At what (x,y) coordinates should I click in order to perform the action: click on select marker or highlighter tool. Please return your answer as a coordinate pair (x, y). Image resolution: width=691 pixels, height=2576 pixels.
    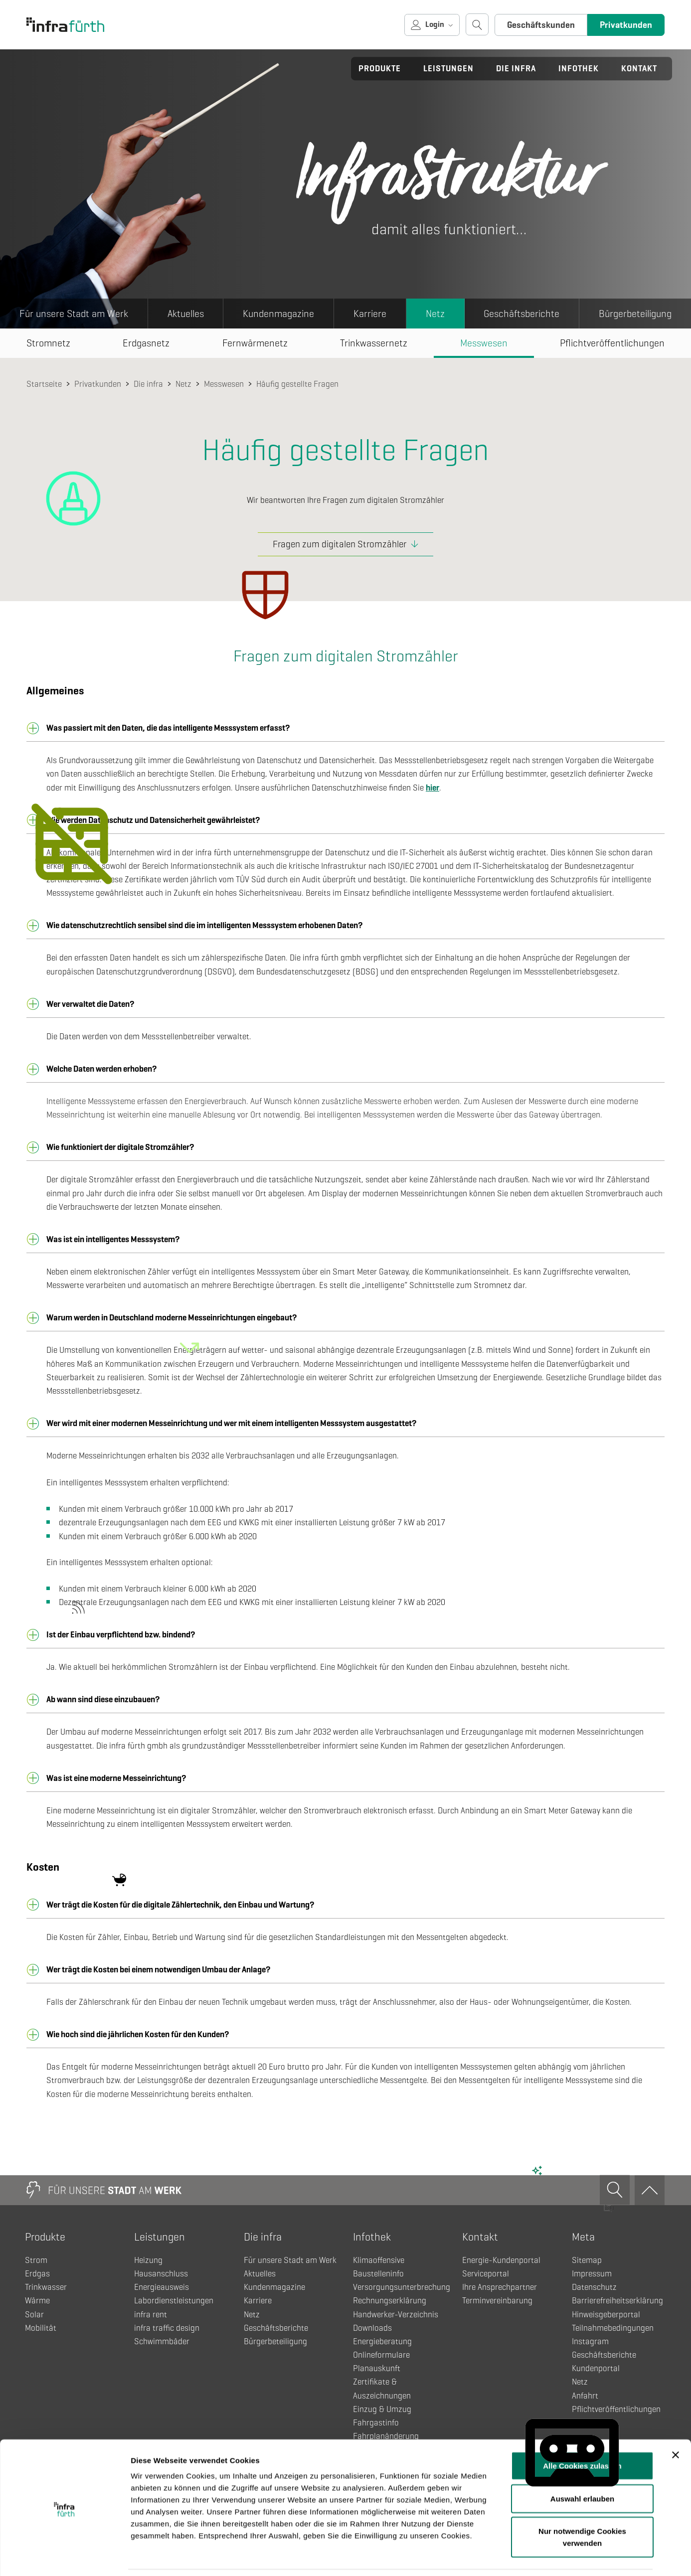
    Looking at the image, I should click on (73, 498).